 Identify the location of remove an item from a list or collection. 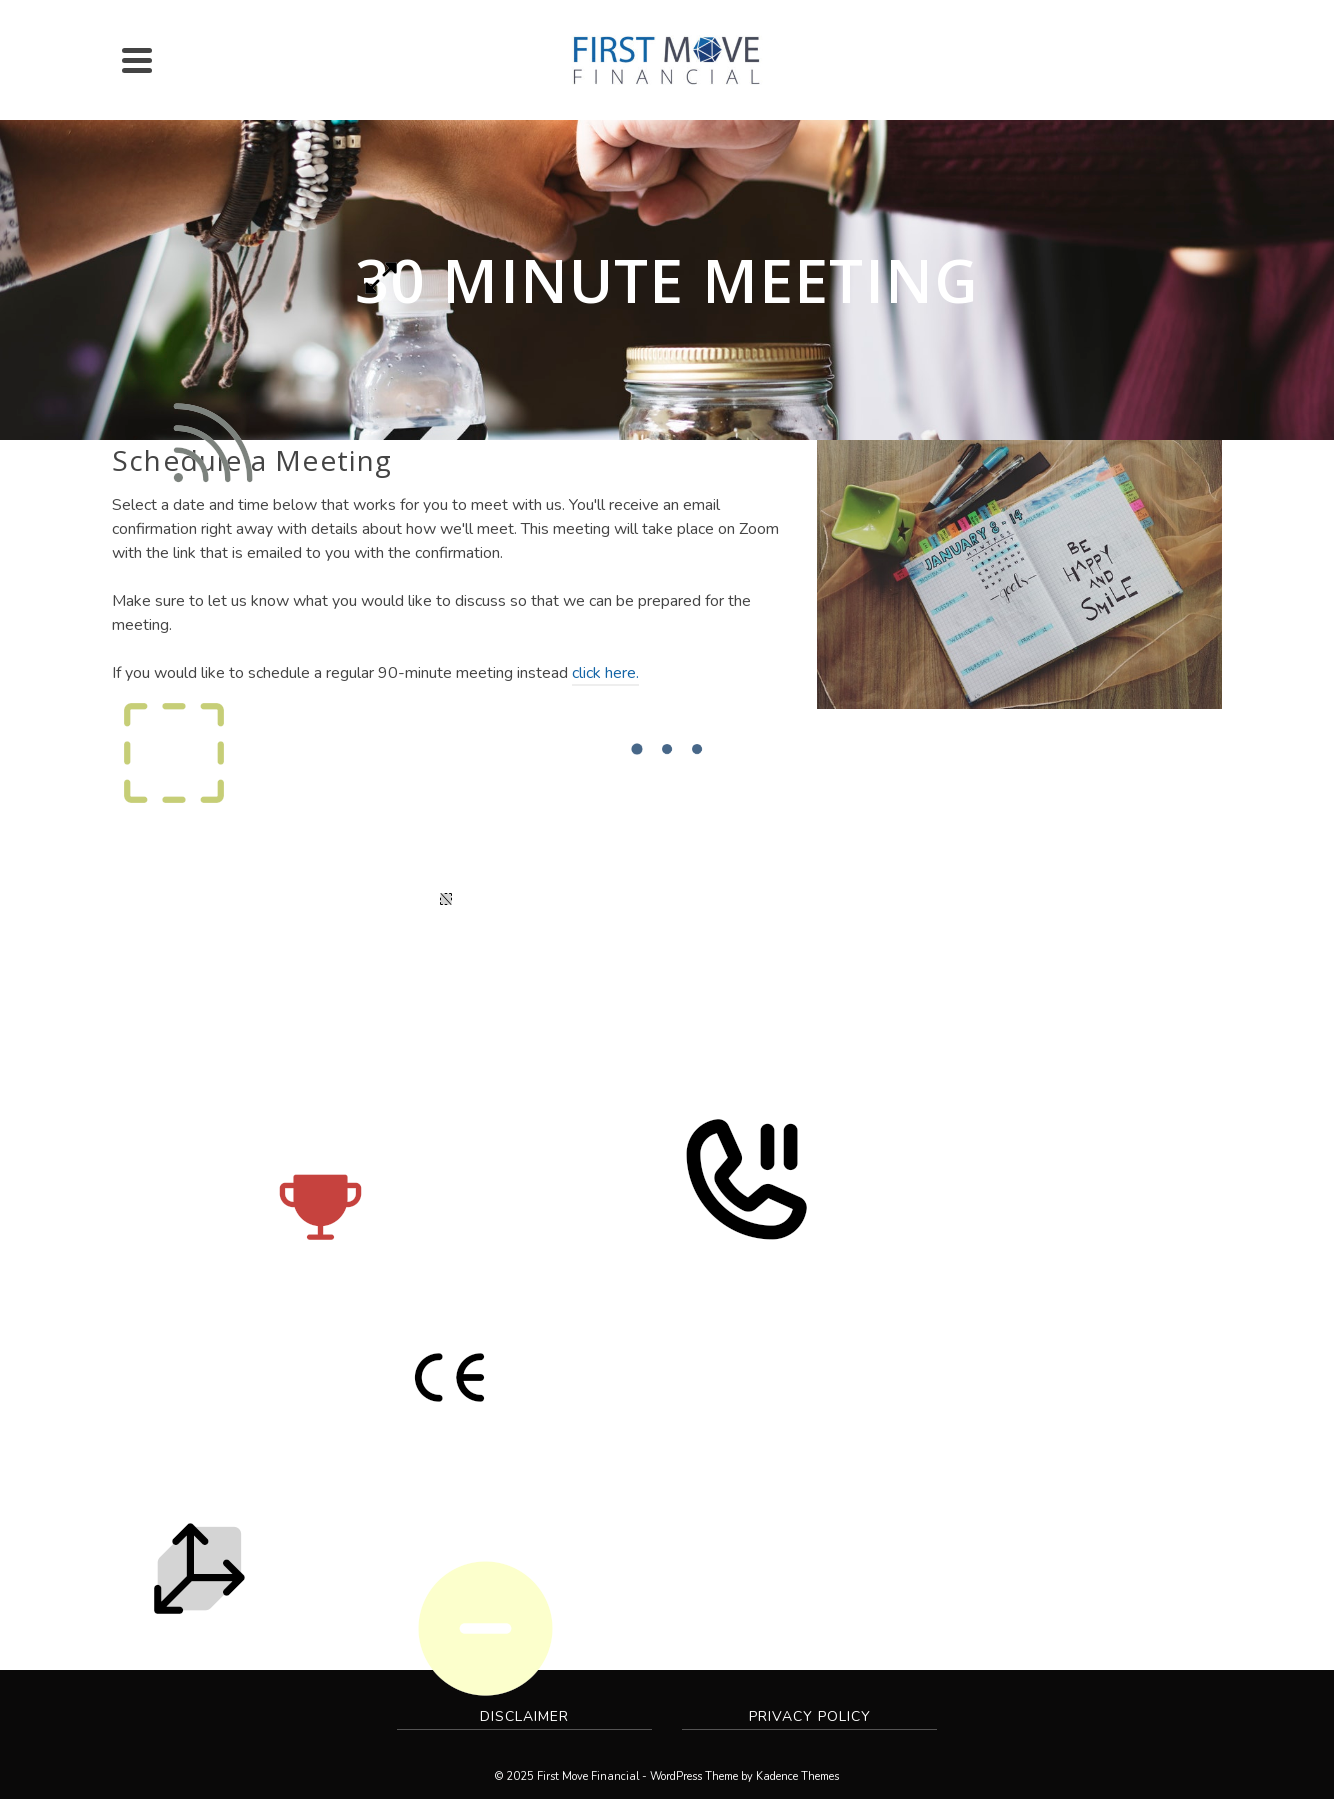
(485, 1628).